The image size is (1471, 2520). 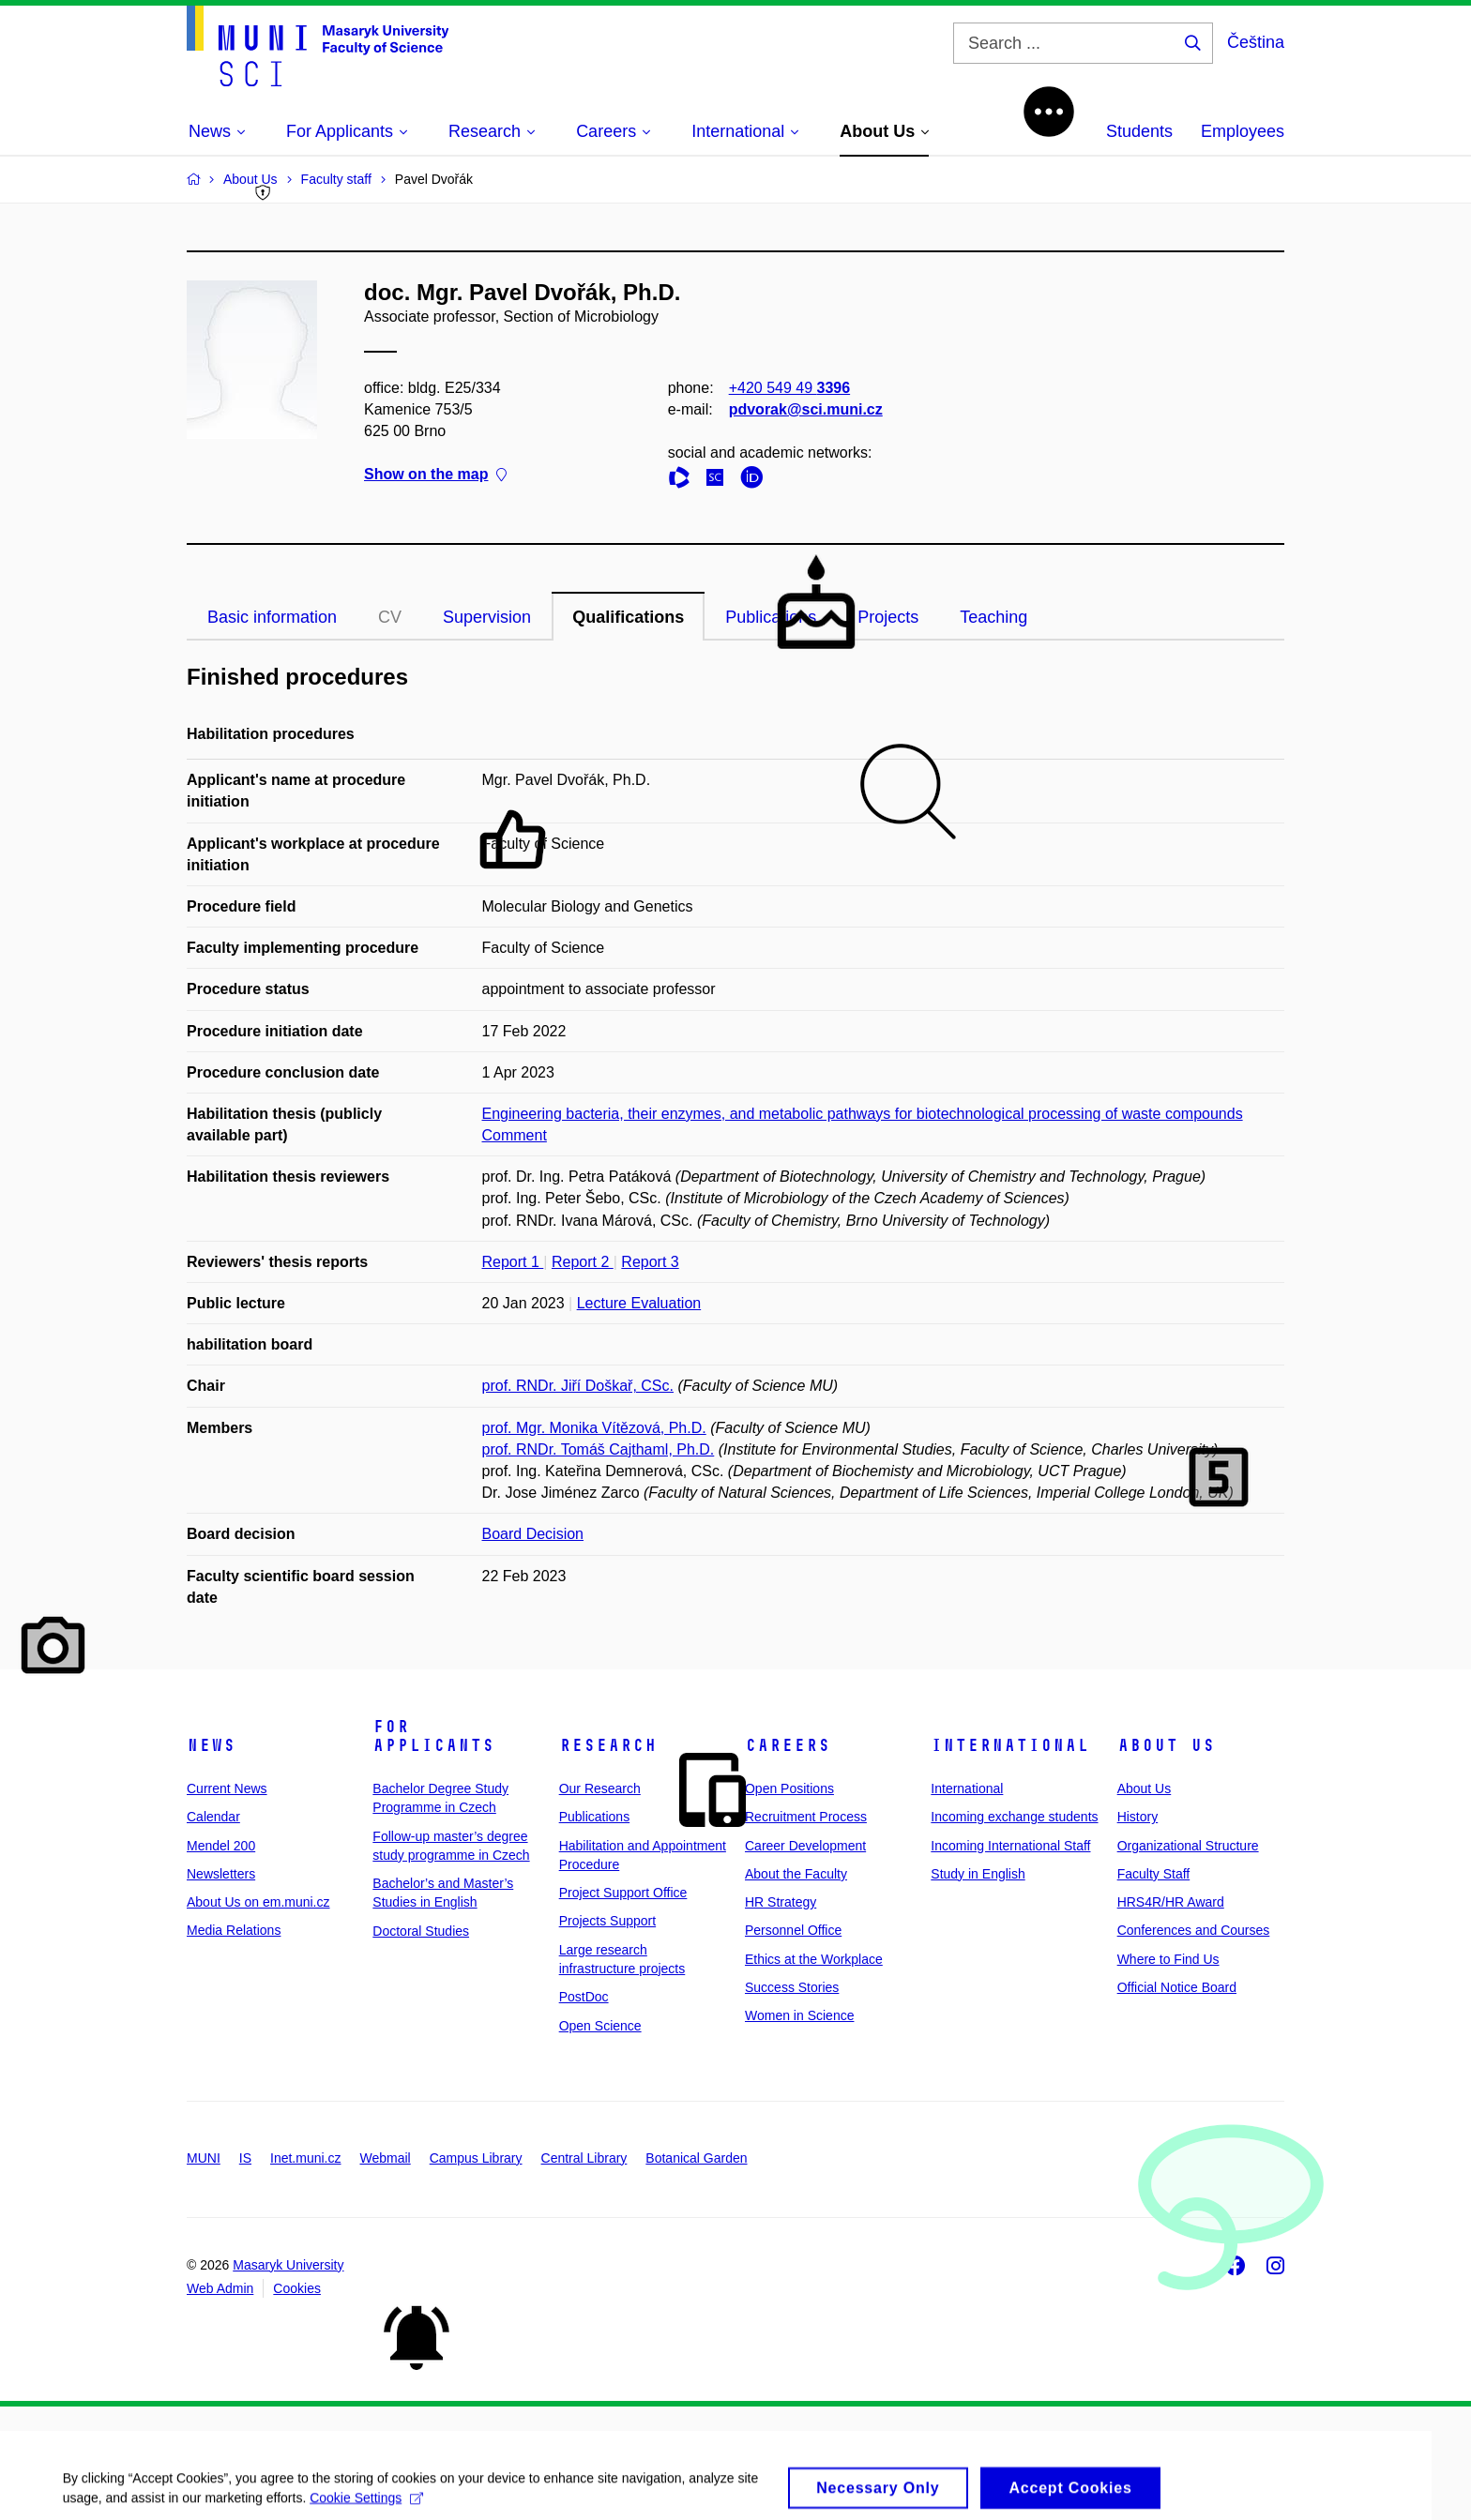 What do you see at coordinates (1219, 1477) in the screenshot?
I see `indicates step 5 in a multi-step process` at bounding box center [1219, 1477].